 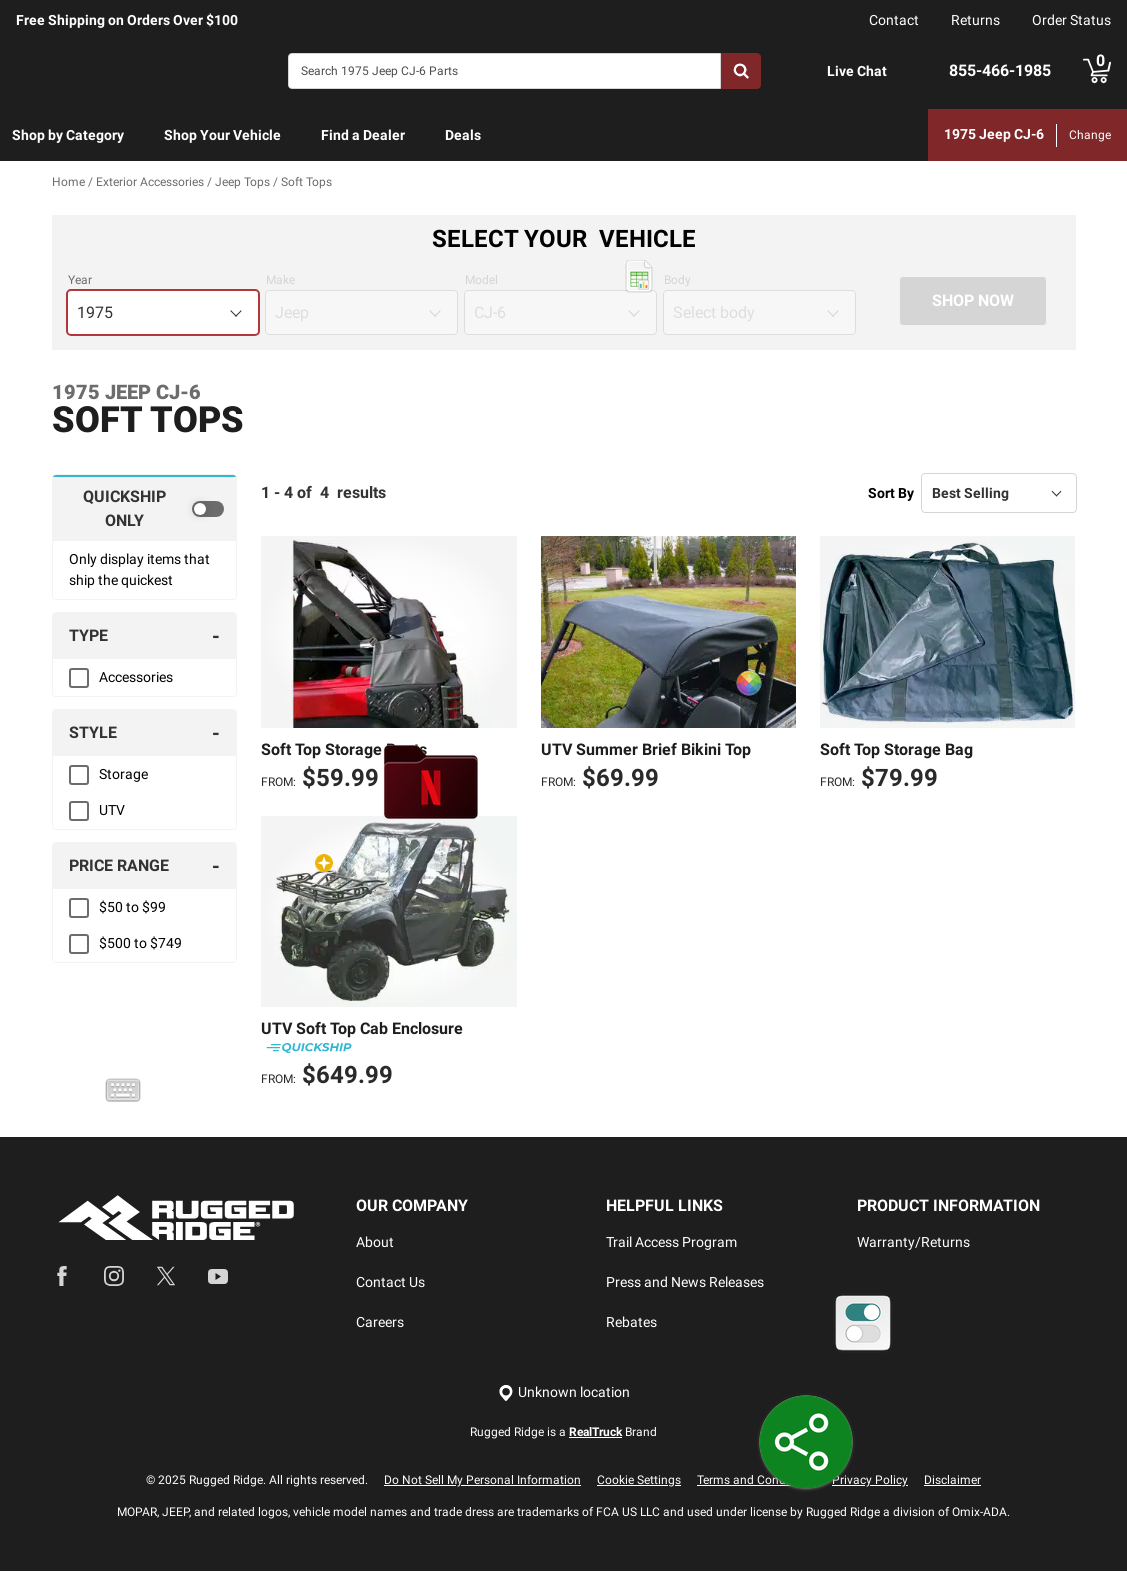 What do you see at coordinates (863, 1323) in the screenshot?
I see `open desktop preferences or system settings` at bounding box center [863, 1323].